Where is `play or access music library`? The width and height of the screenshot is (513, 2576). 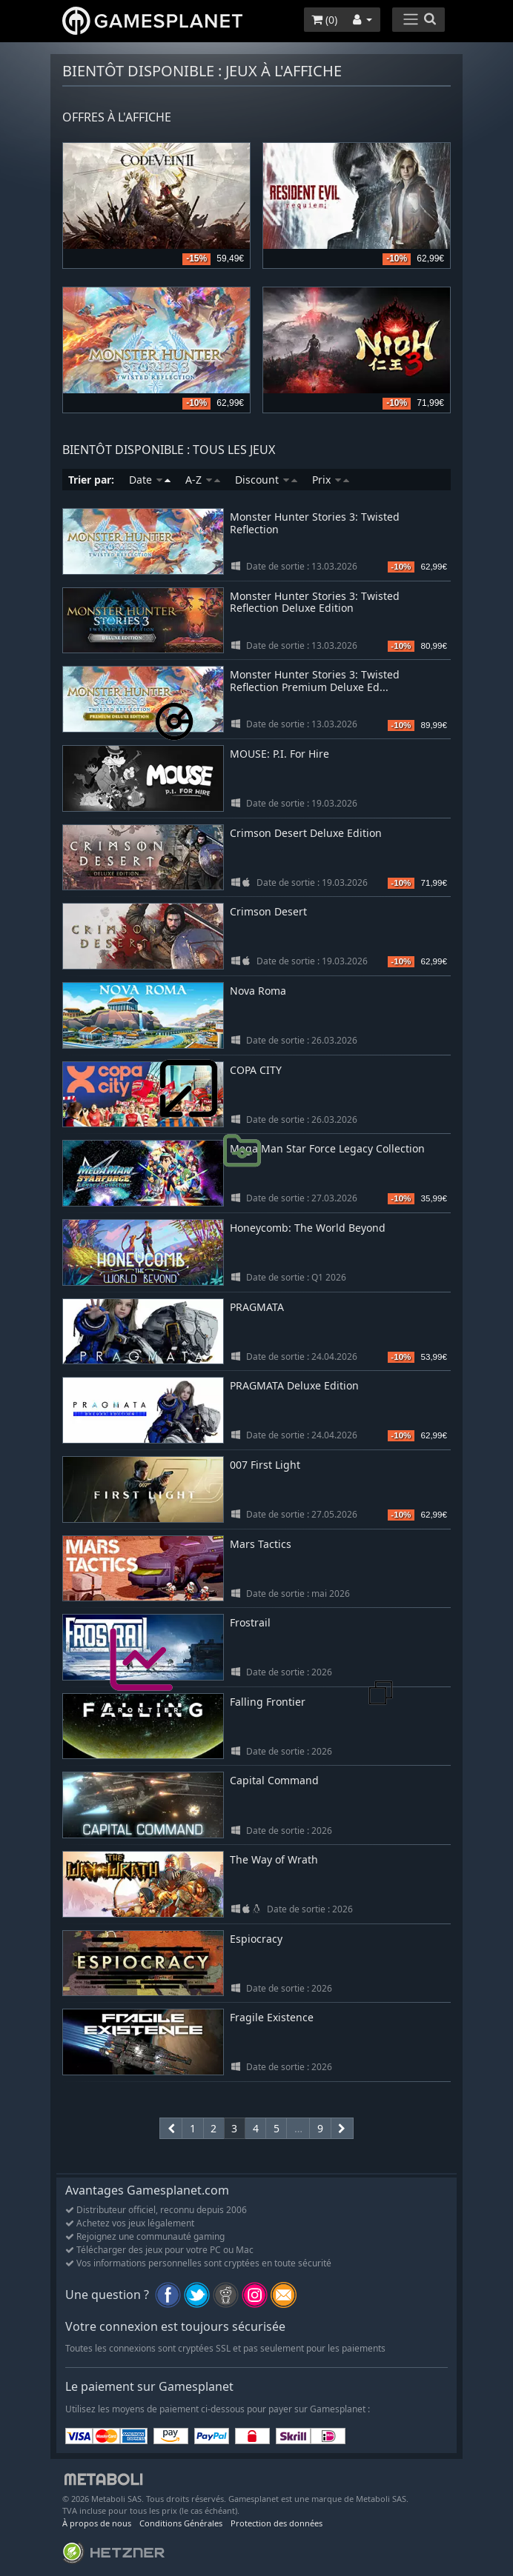 play or access music library is located at coordinates (174, 721).